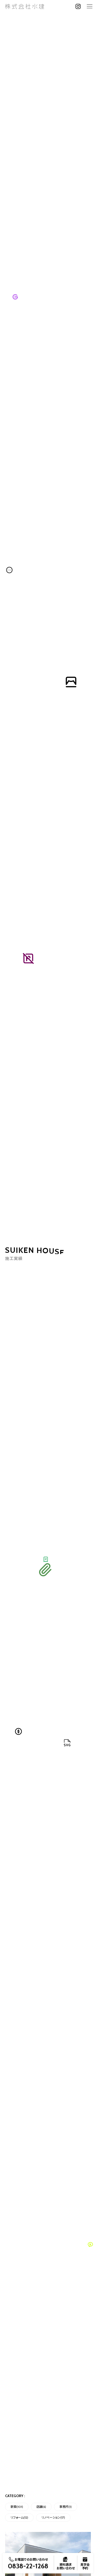 The image size is (96, 2576). What do you see at coordinates (9, 570) in the screenshot?
I see `view more options` at bounding box center [9, 570].